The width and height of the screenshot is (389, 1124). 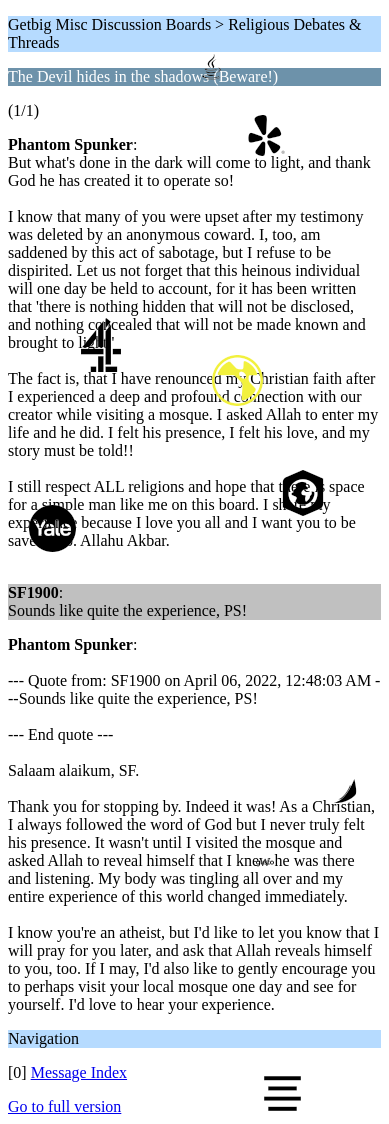 What do you see at coordinates (282, 1092) in the screenshot?
I see `center-align text or content` at bounding box center [282, 1092].